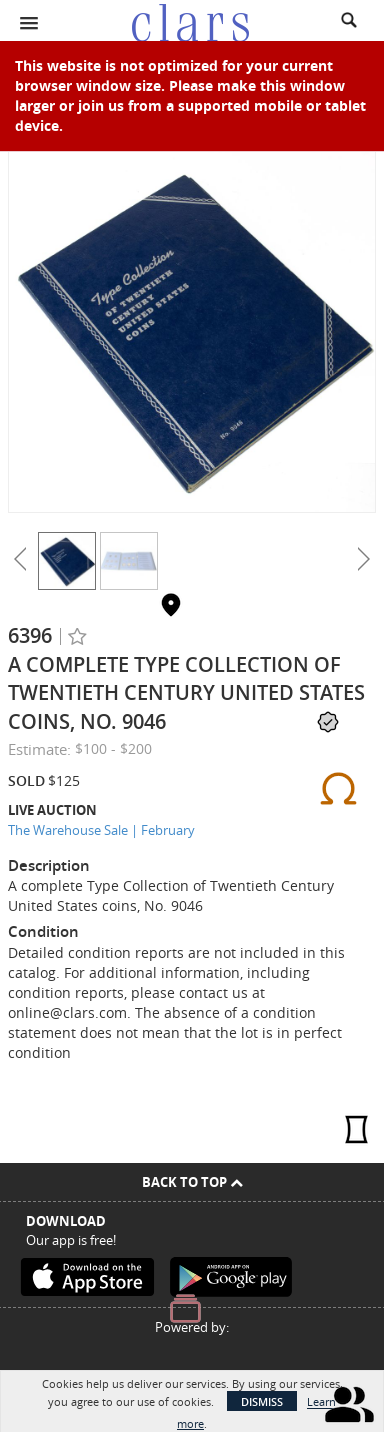  Describe the element at coordinates (356, 1129) in the screenshot. I see `switch to vertical panorama capture mode` at that location.